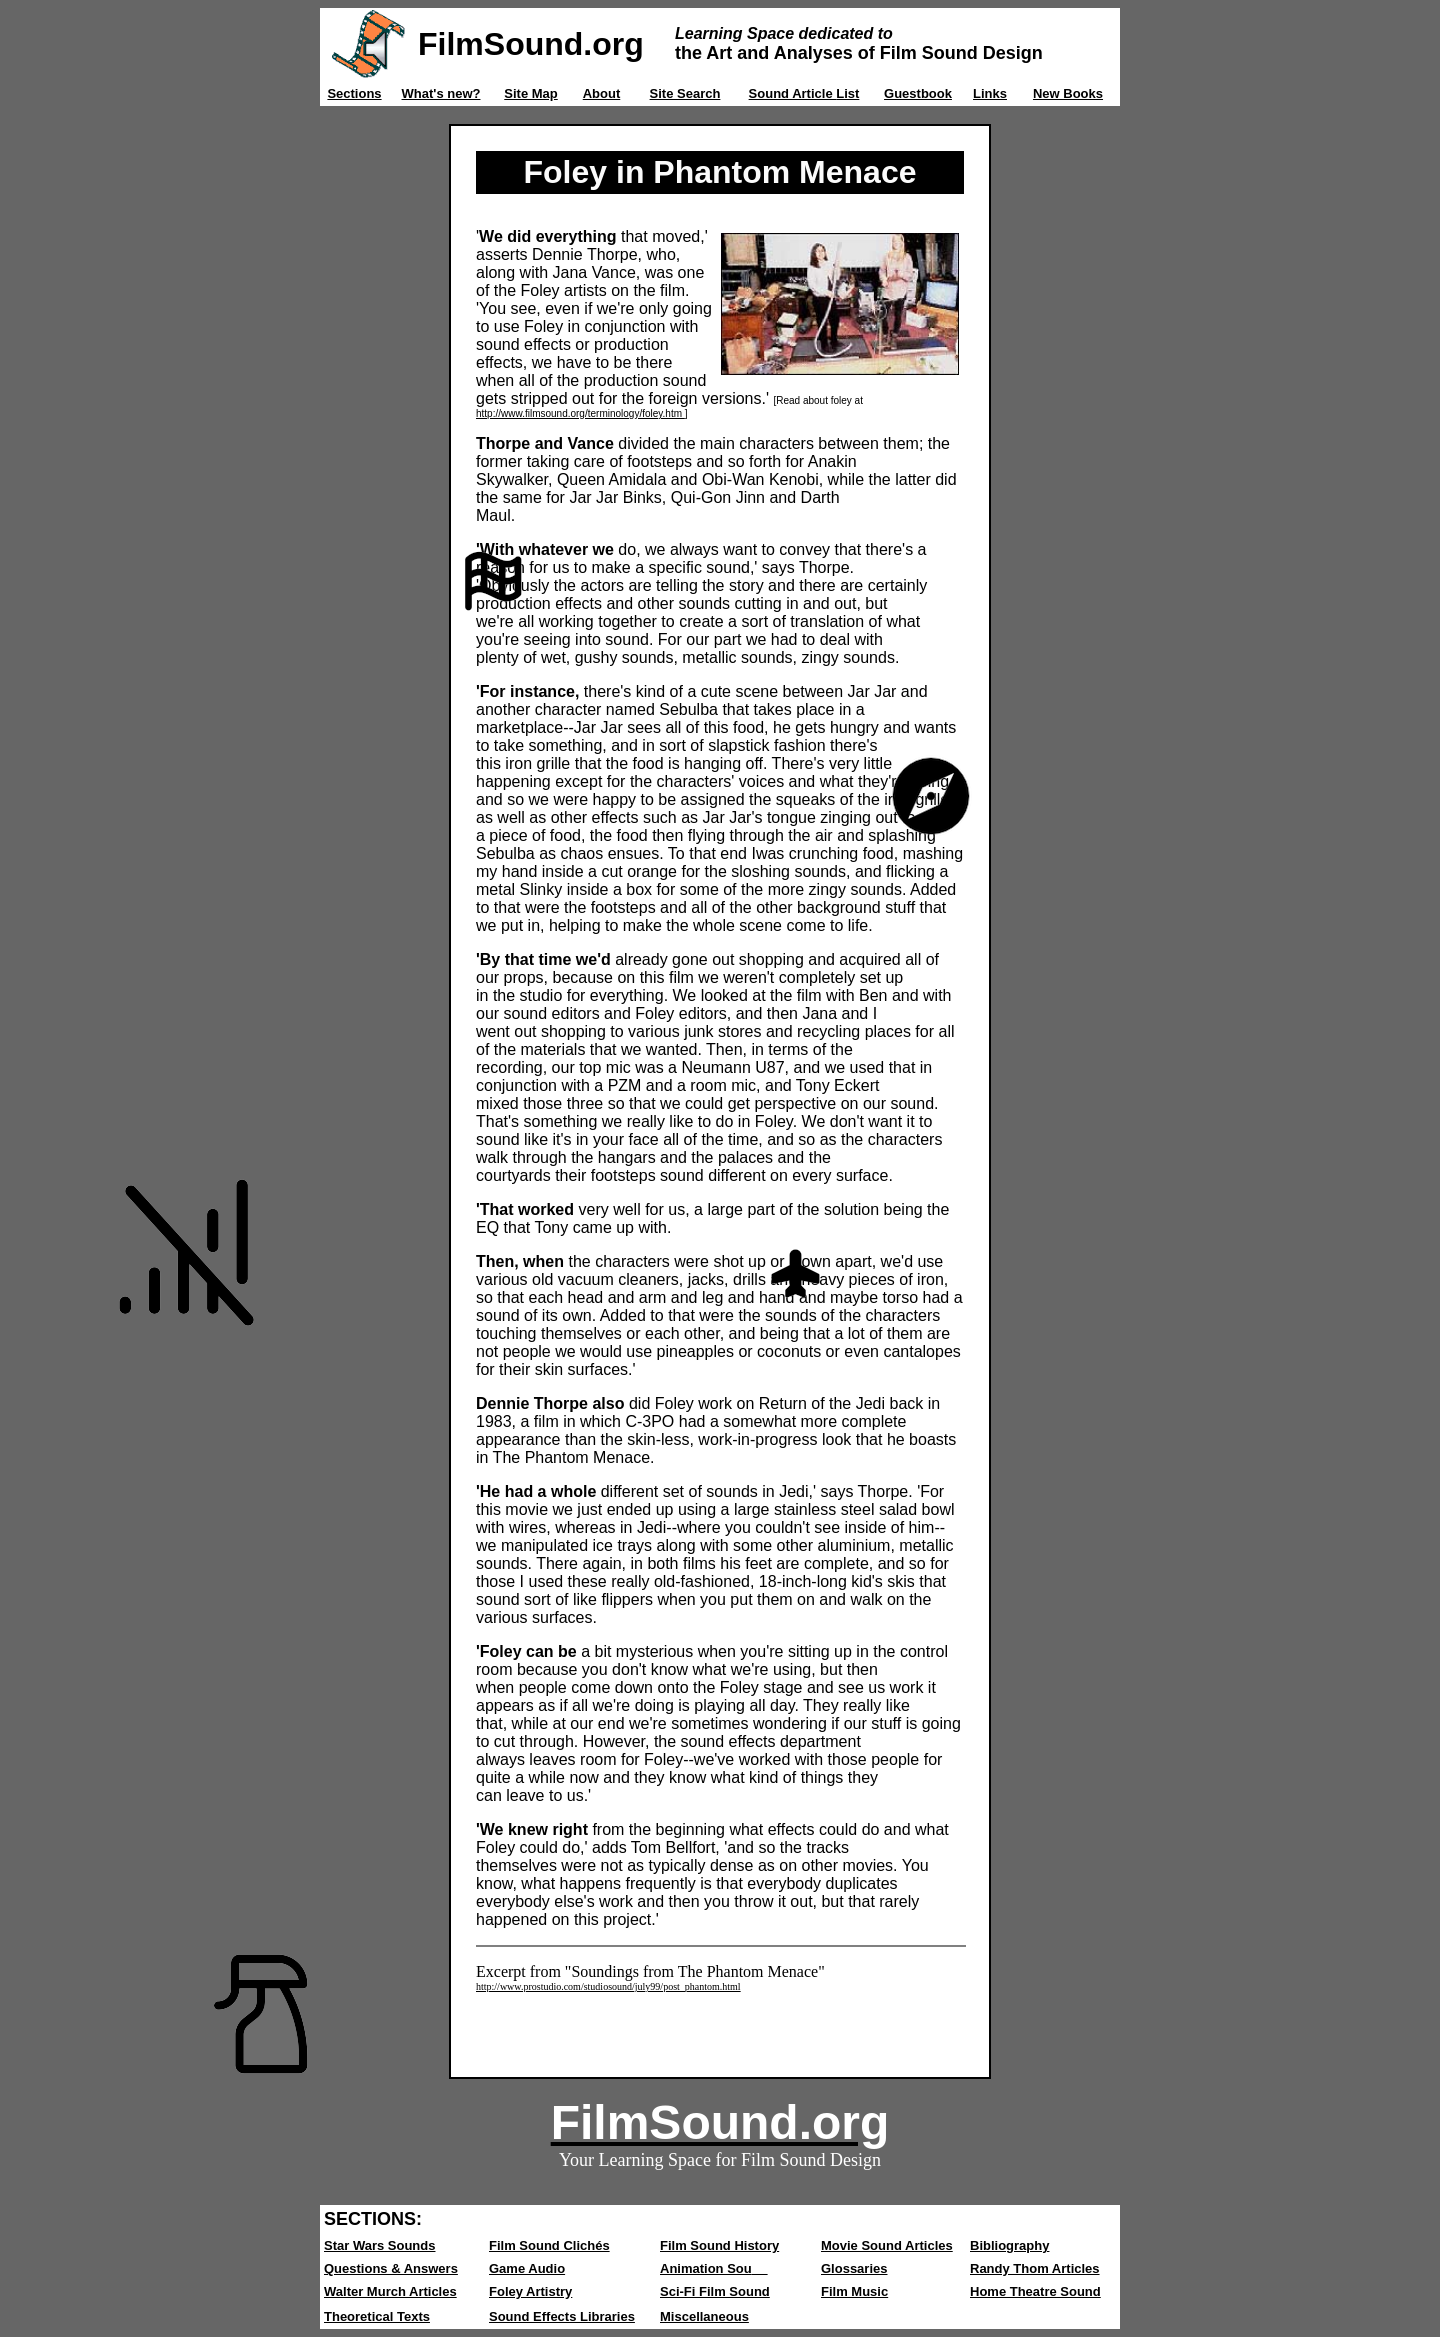 This screenshot has height=2337, width=1440. Describe the element at coordinates (931, 796) in the screenshot. I see `explore nearby places or content` at that location.